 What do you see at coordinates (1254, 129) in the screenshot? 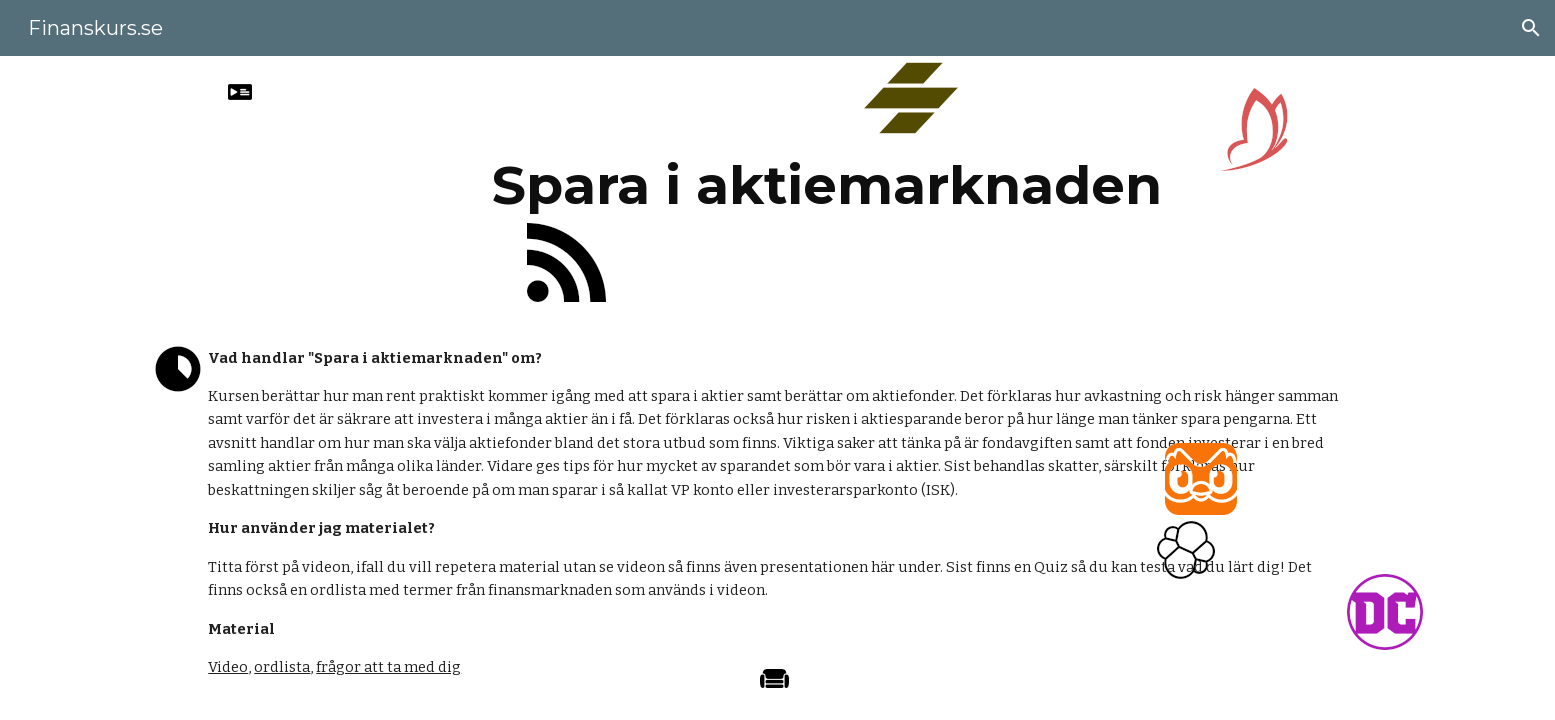
I see `open the Veepee app` at bounding box center [1254, 129].